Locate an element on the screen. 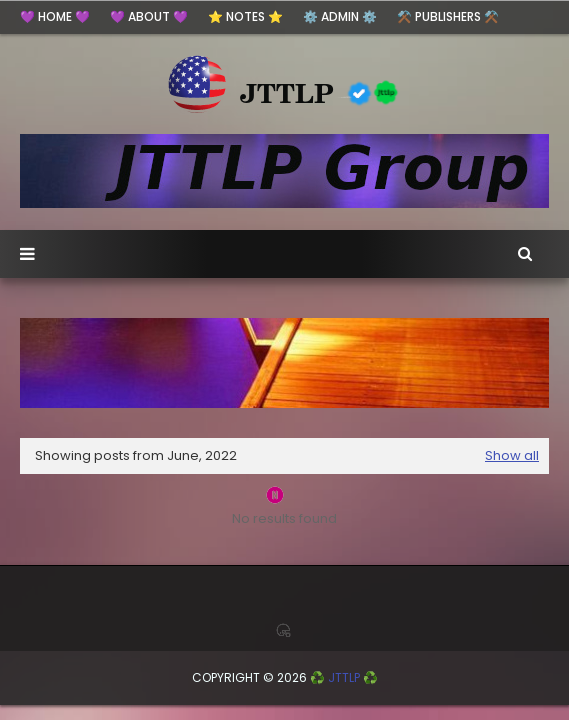 The height and width of the screenshot is (720, 569). indicates a north direction or compass point is located at coordinates (275, 495).